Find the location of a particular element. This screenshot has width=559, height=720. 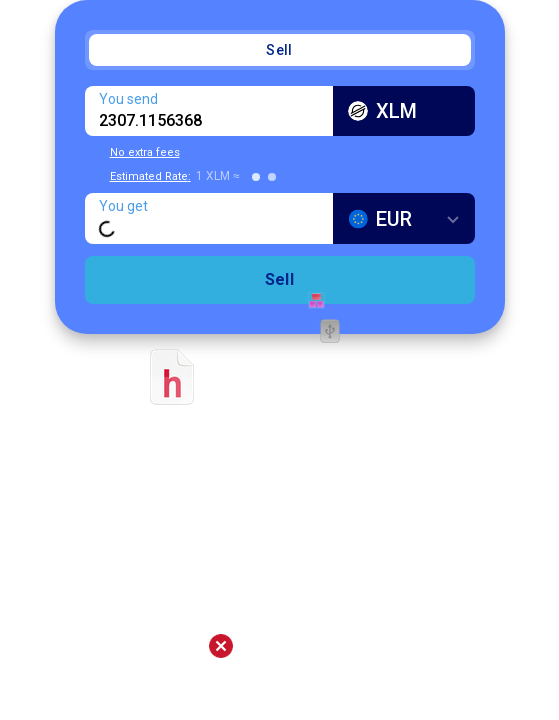

select all items in the current view is located at coordinates (316, 300).